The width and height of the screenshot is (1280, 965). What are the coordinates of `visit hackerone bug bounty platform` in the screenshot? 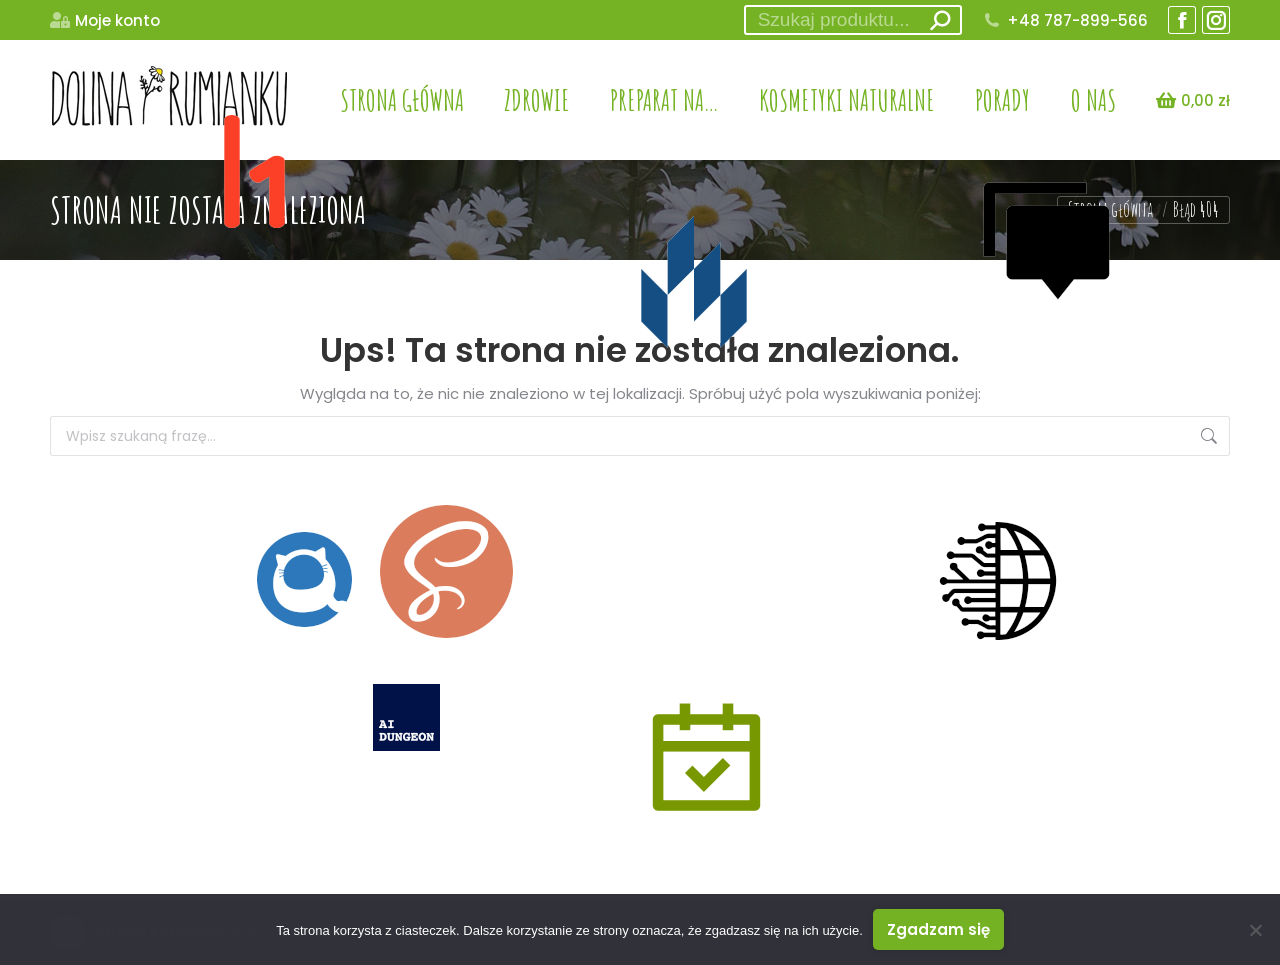 It's located at (254, 171).